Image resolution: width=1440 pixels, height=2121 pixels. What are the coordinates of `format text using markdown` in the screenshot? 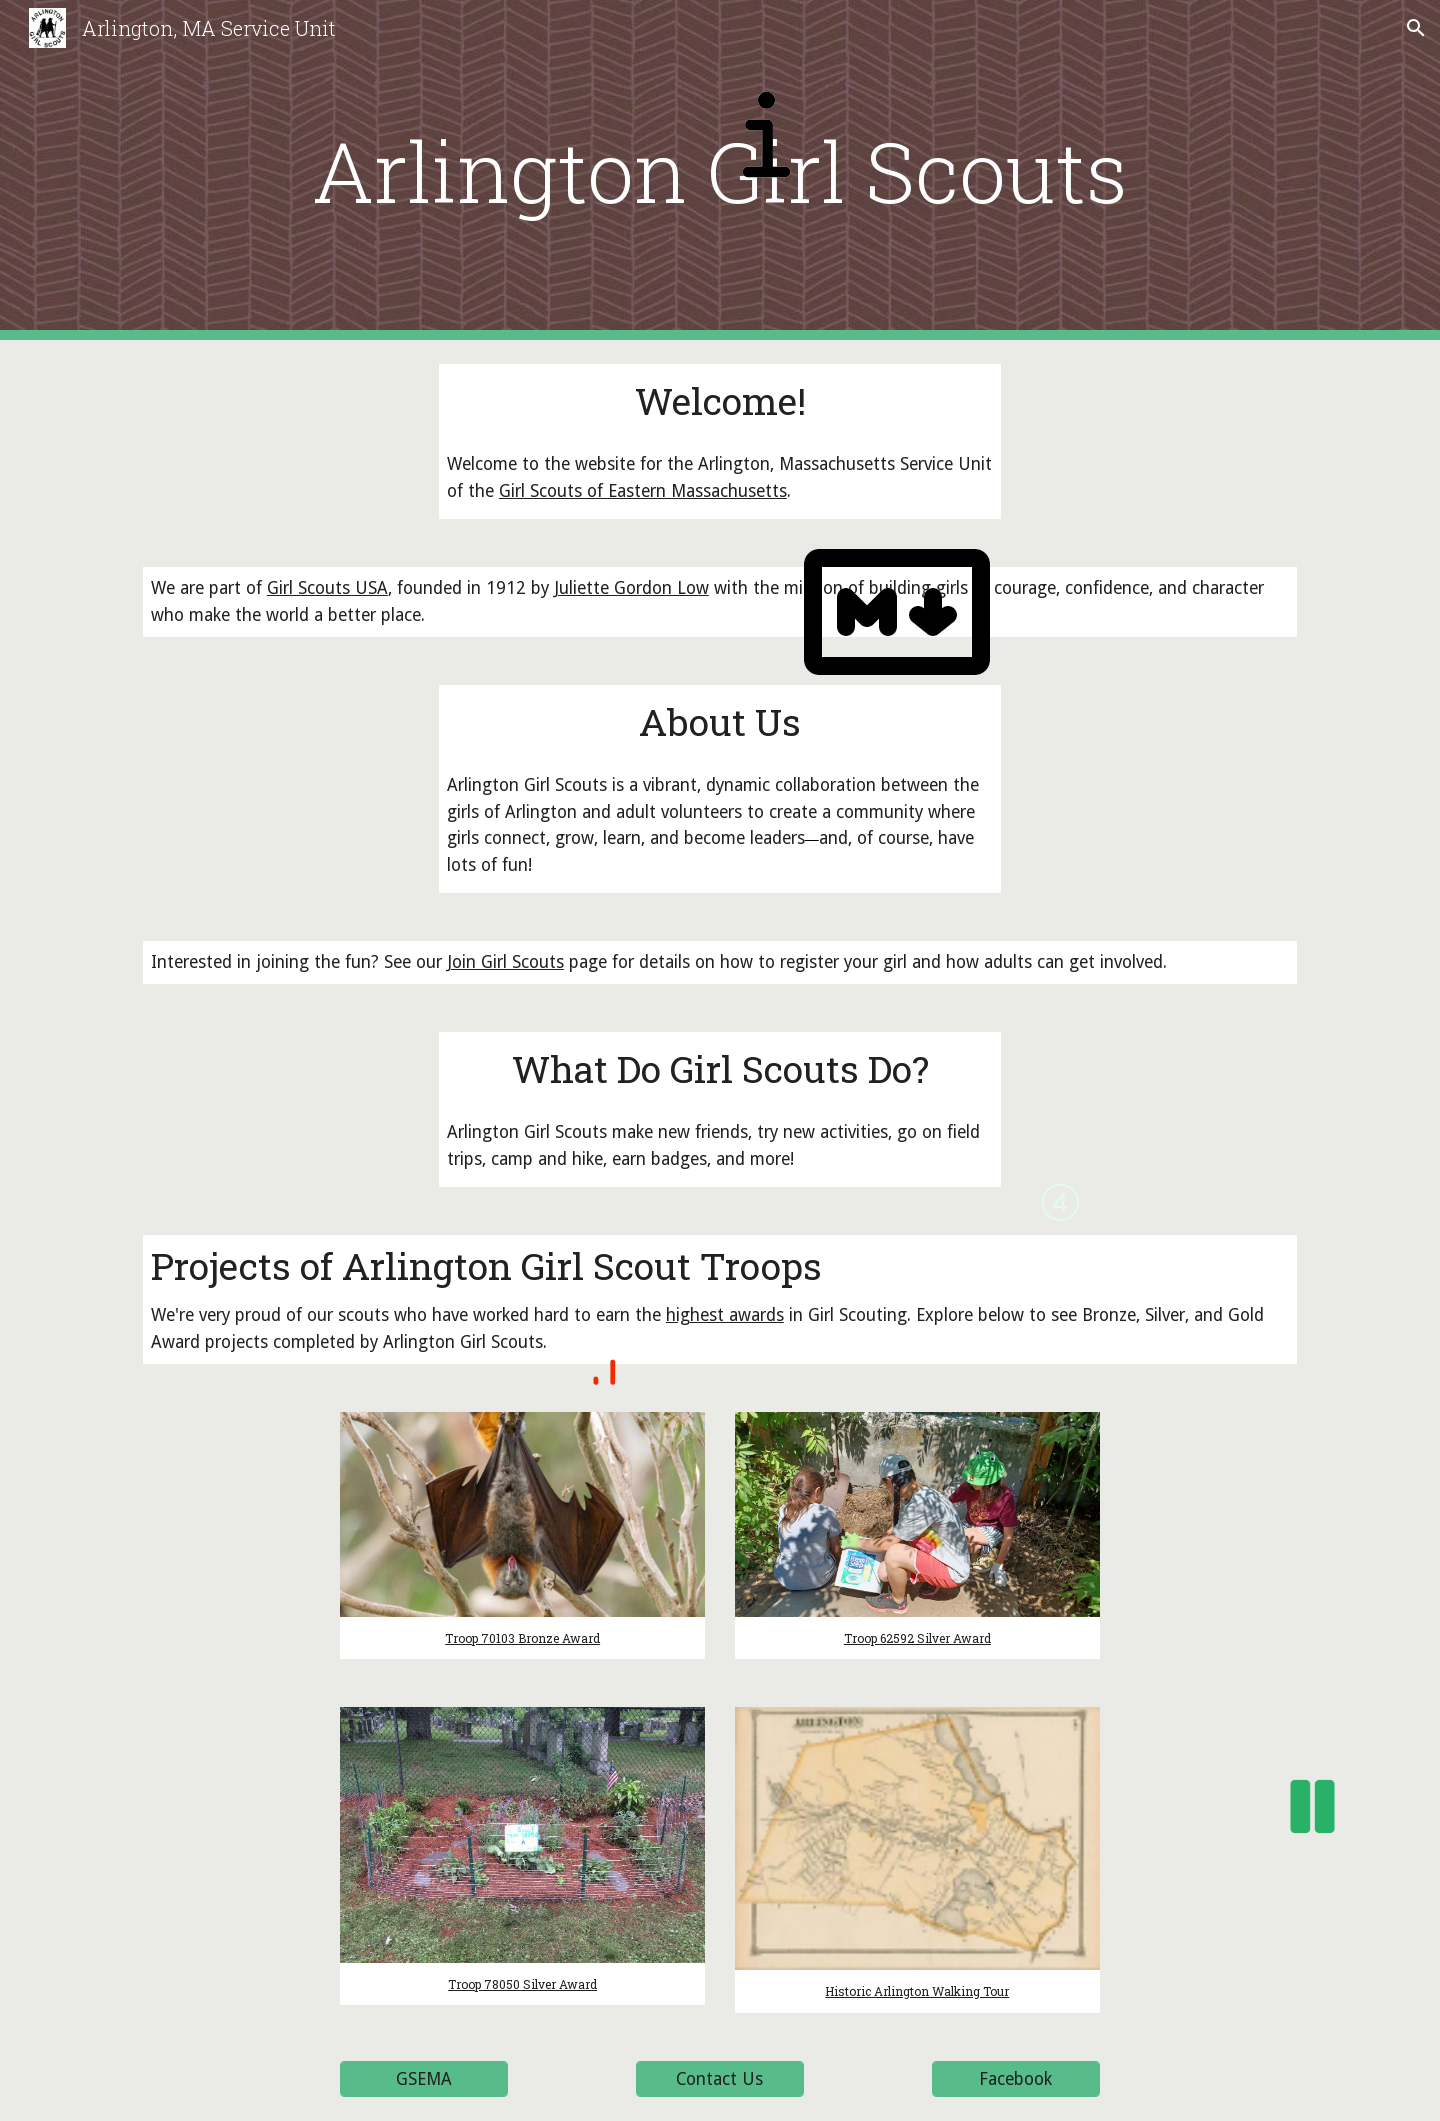 It's located at (897, 612).